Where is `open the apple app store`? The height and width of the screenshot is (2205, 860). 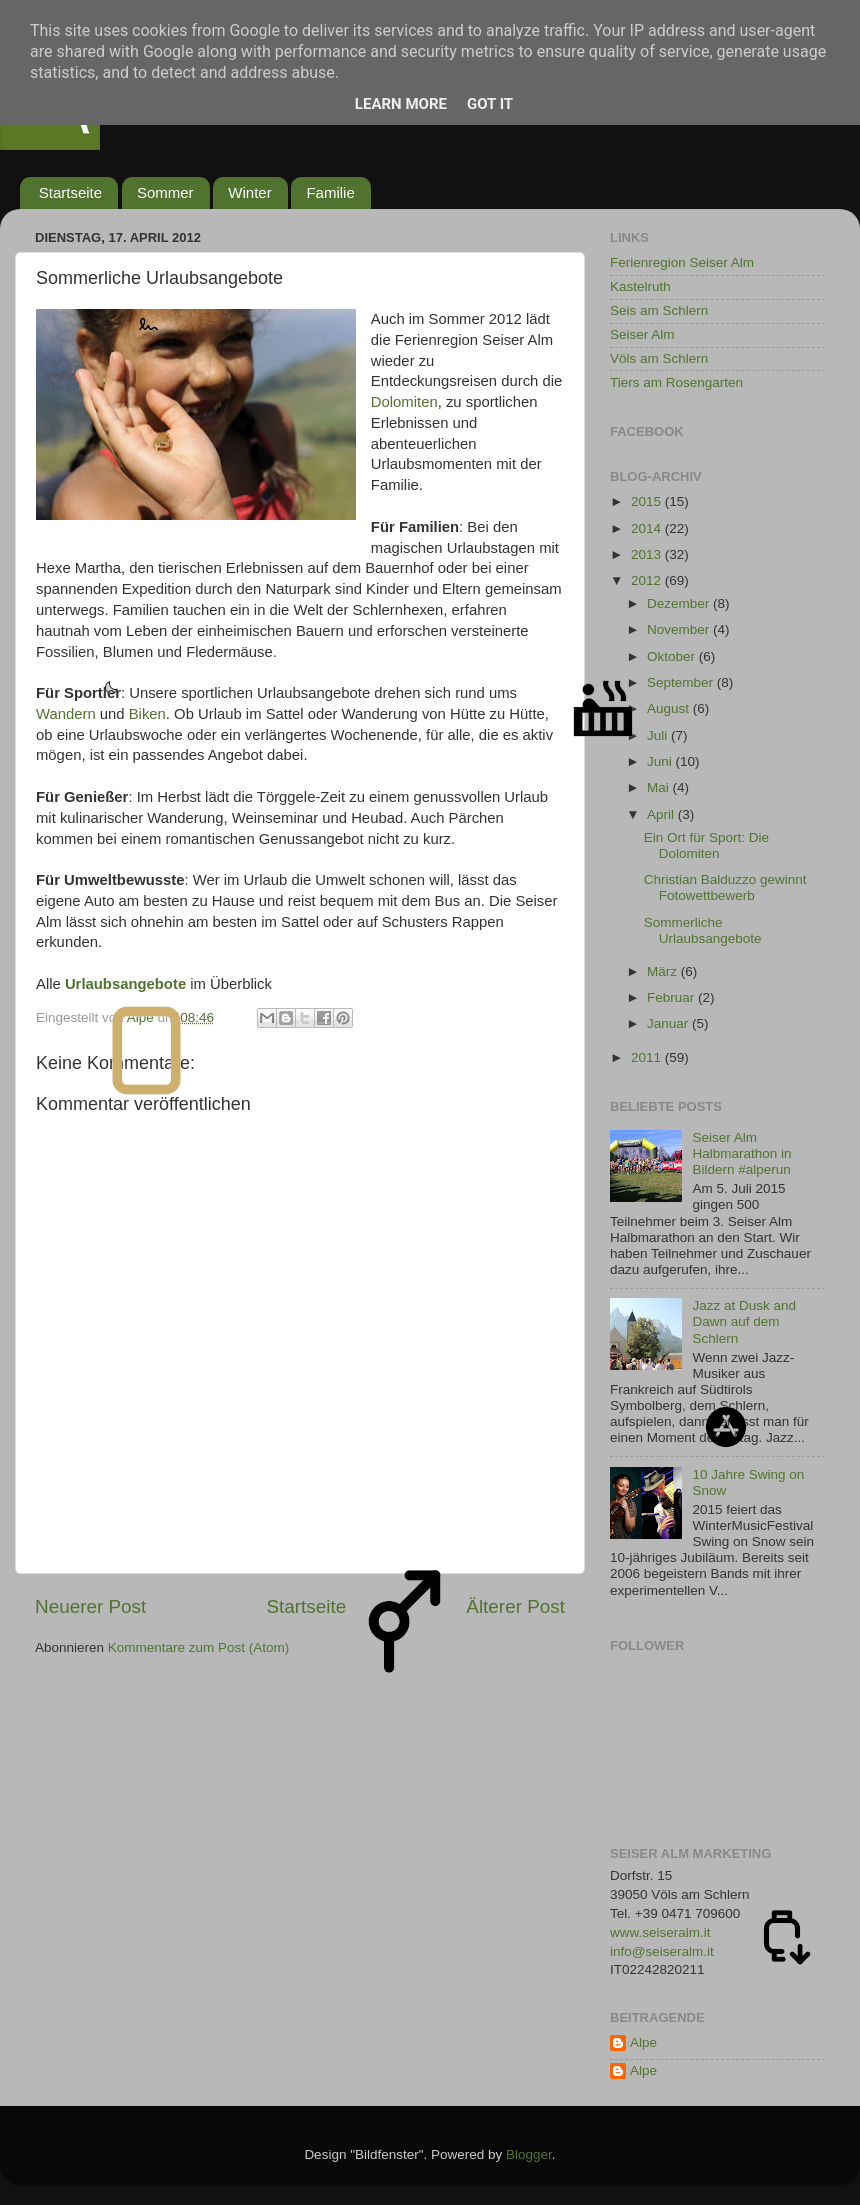 open the apple app store is located at coordinates (726, 1427).